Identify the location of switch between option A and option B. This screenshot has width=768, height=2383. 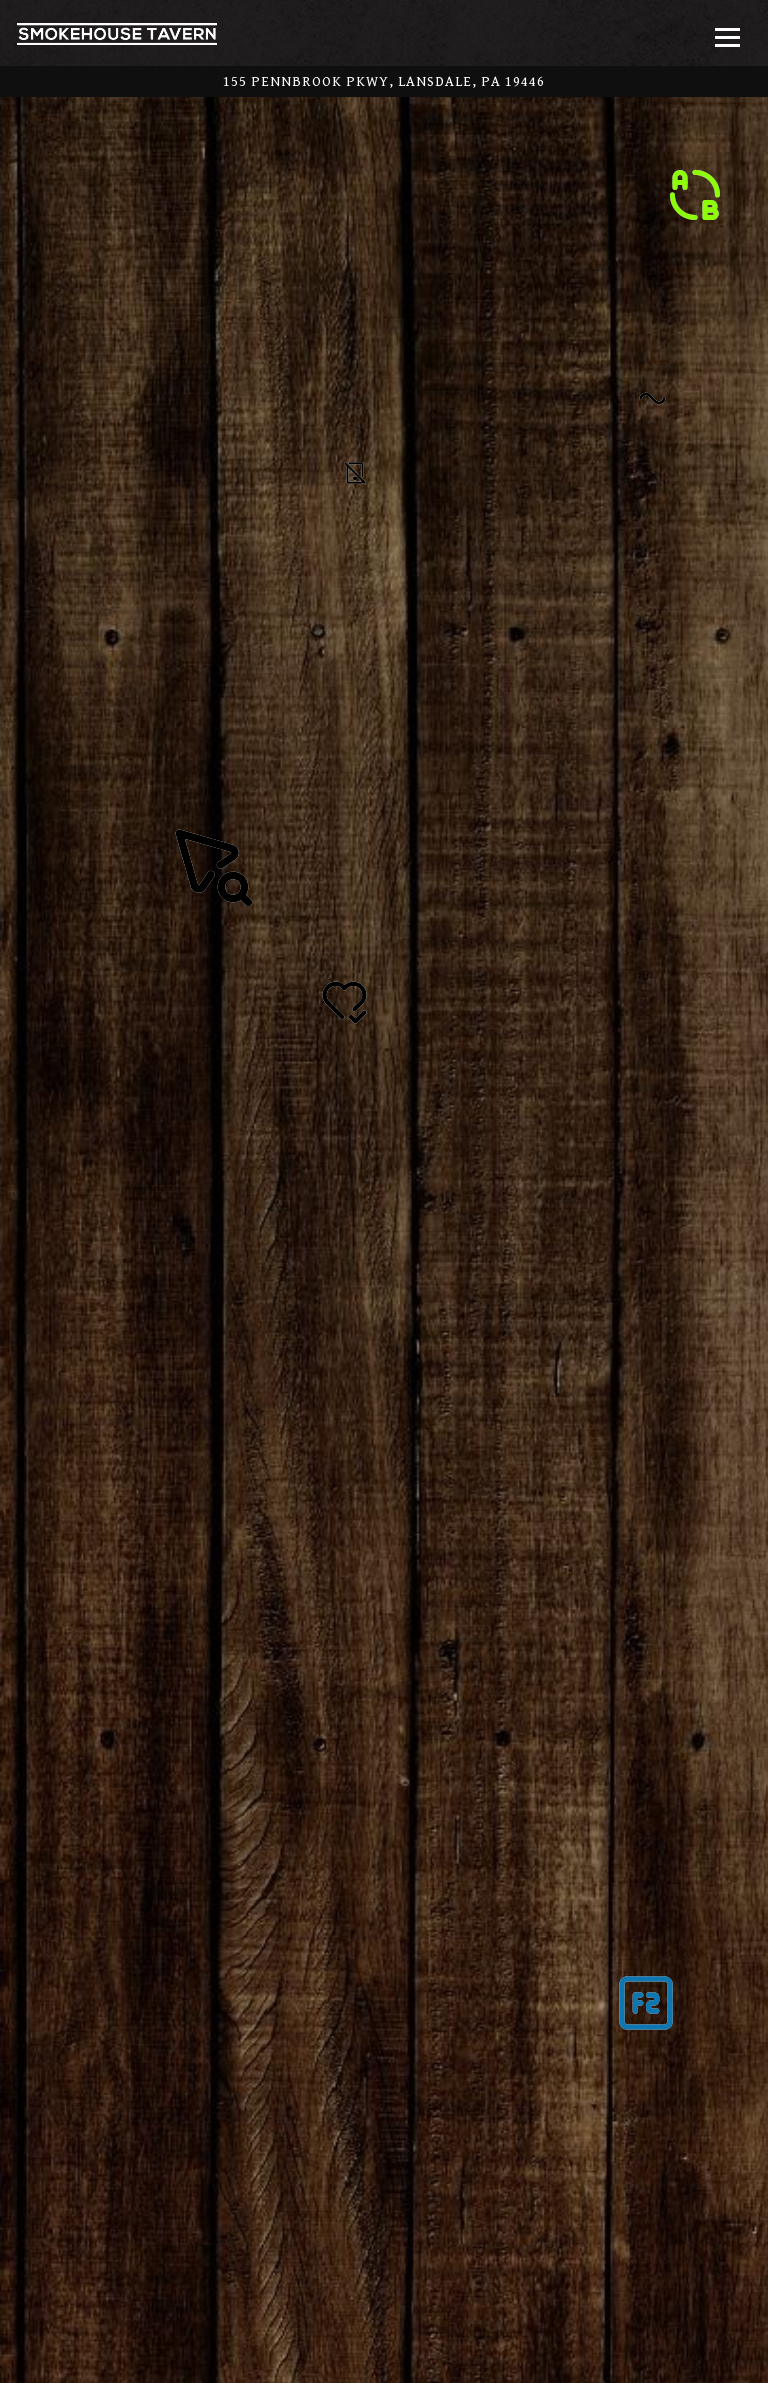
(695, 195).